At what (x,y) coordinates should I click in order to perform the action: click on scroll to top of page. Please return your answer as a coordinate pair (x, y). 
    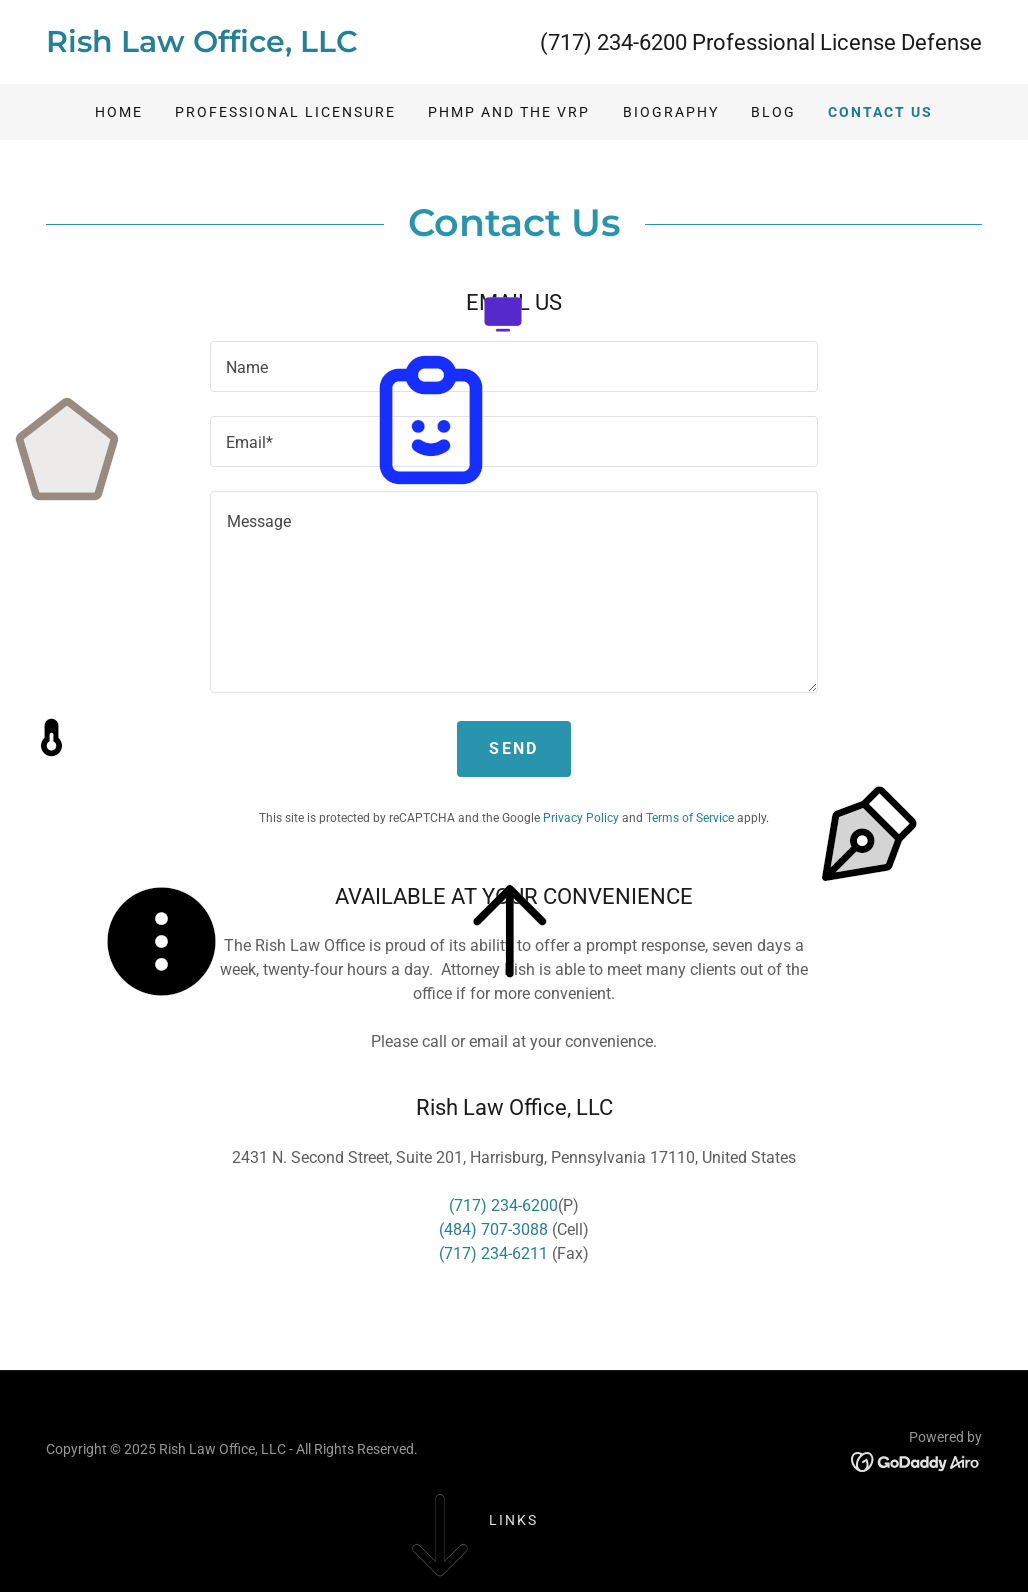
    Looking at the image, I should click on (510, 932).